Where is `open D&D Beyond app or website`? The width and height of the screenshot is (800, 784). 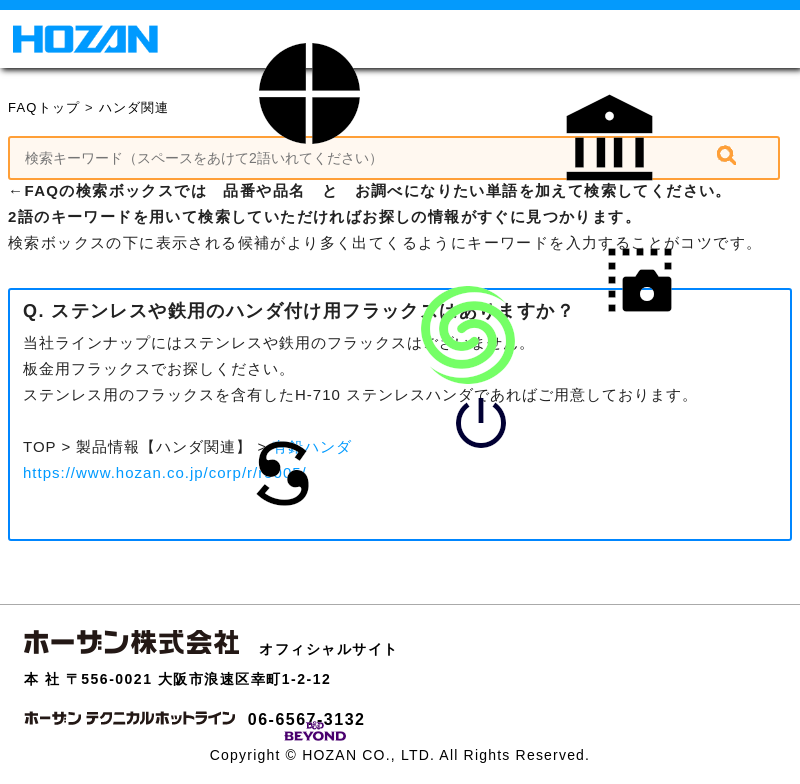
open D&D Beyond app or website is located at coordinates (315, 731).